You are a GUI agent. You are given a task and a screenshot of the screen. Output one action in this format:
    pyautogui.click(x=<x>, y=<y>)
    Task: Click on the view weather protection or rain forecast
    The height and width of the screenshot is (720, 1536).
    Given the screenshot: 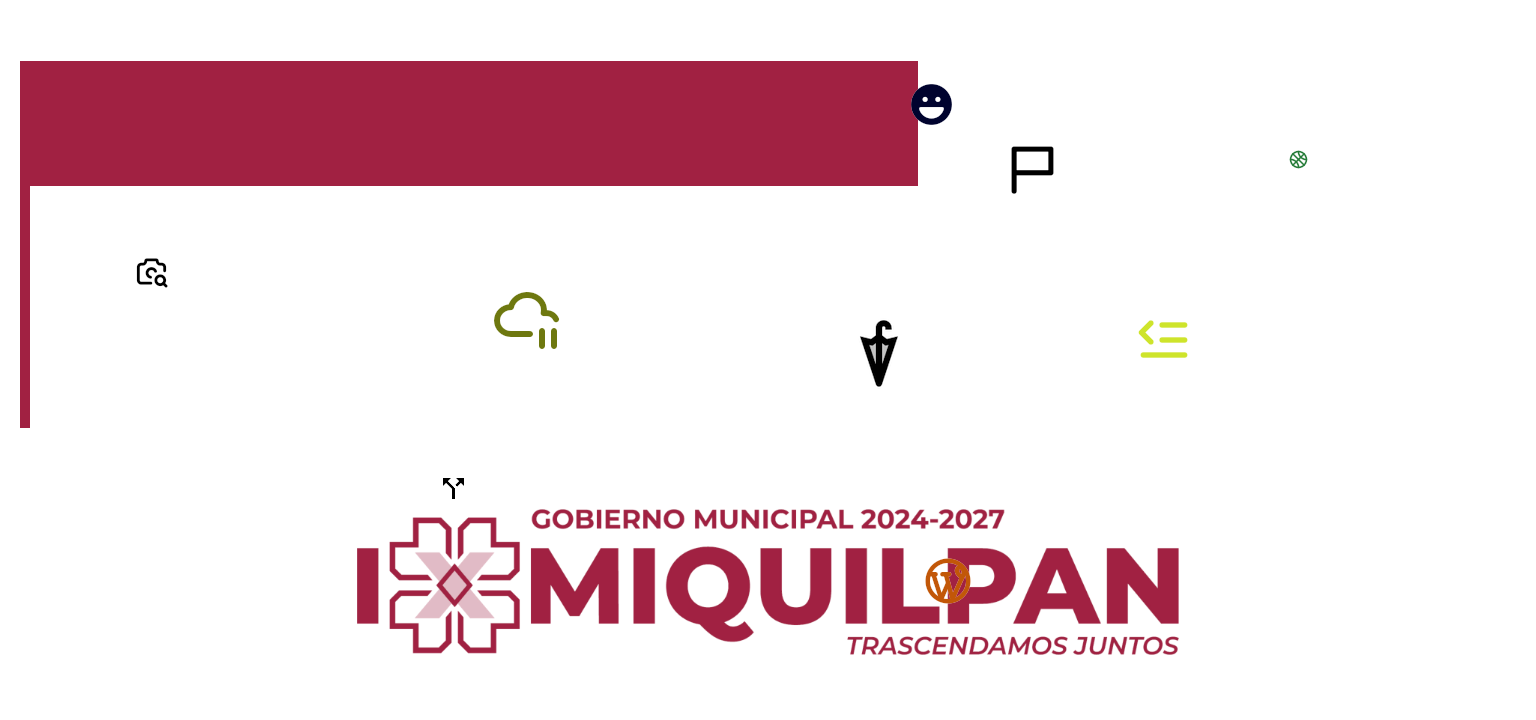 What is the action you would take?
    pyautogui.click(x=879, y=355)
    